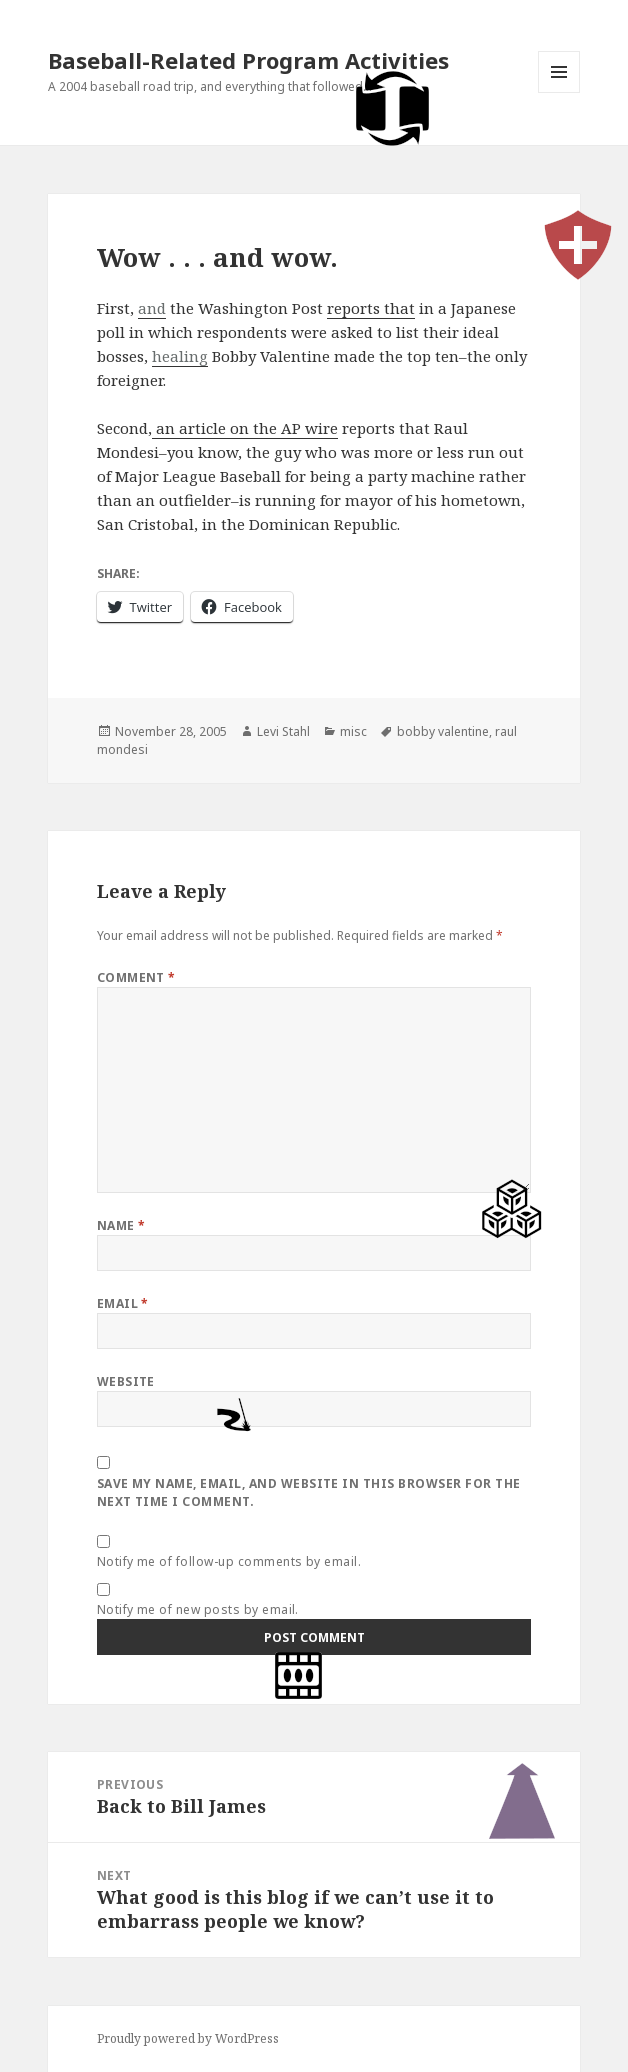 This screenshot has width=628, height=2072. Describe the element at coordinates (522, 1801) in the screenshot. I see `increase thrust or acceleration` at that location.